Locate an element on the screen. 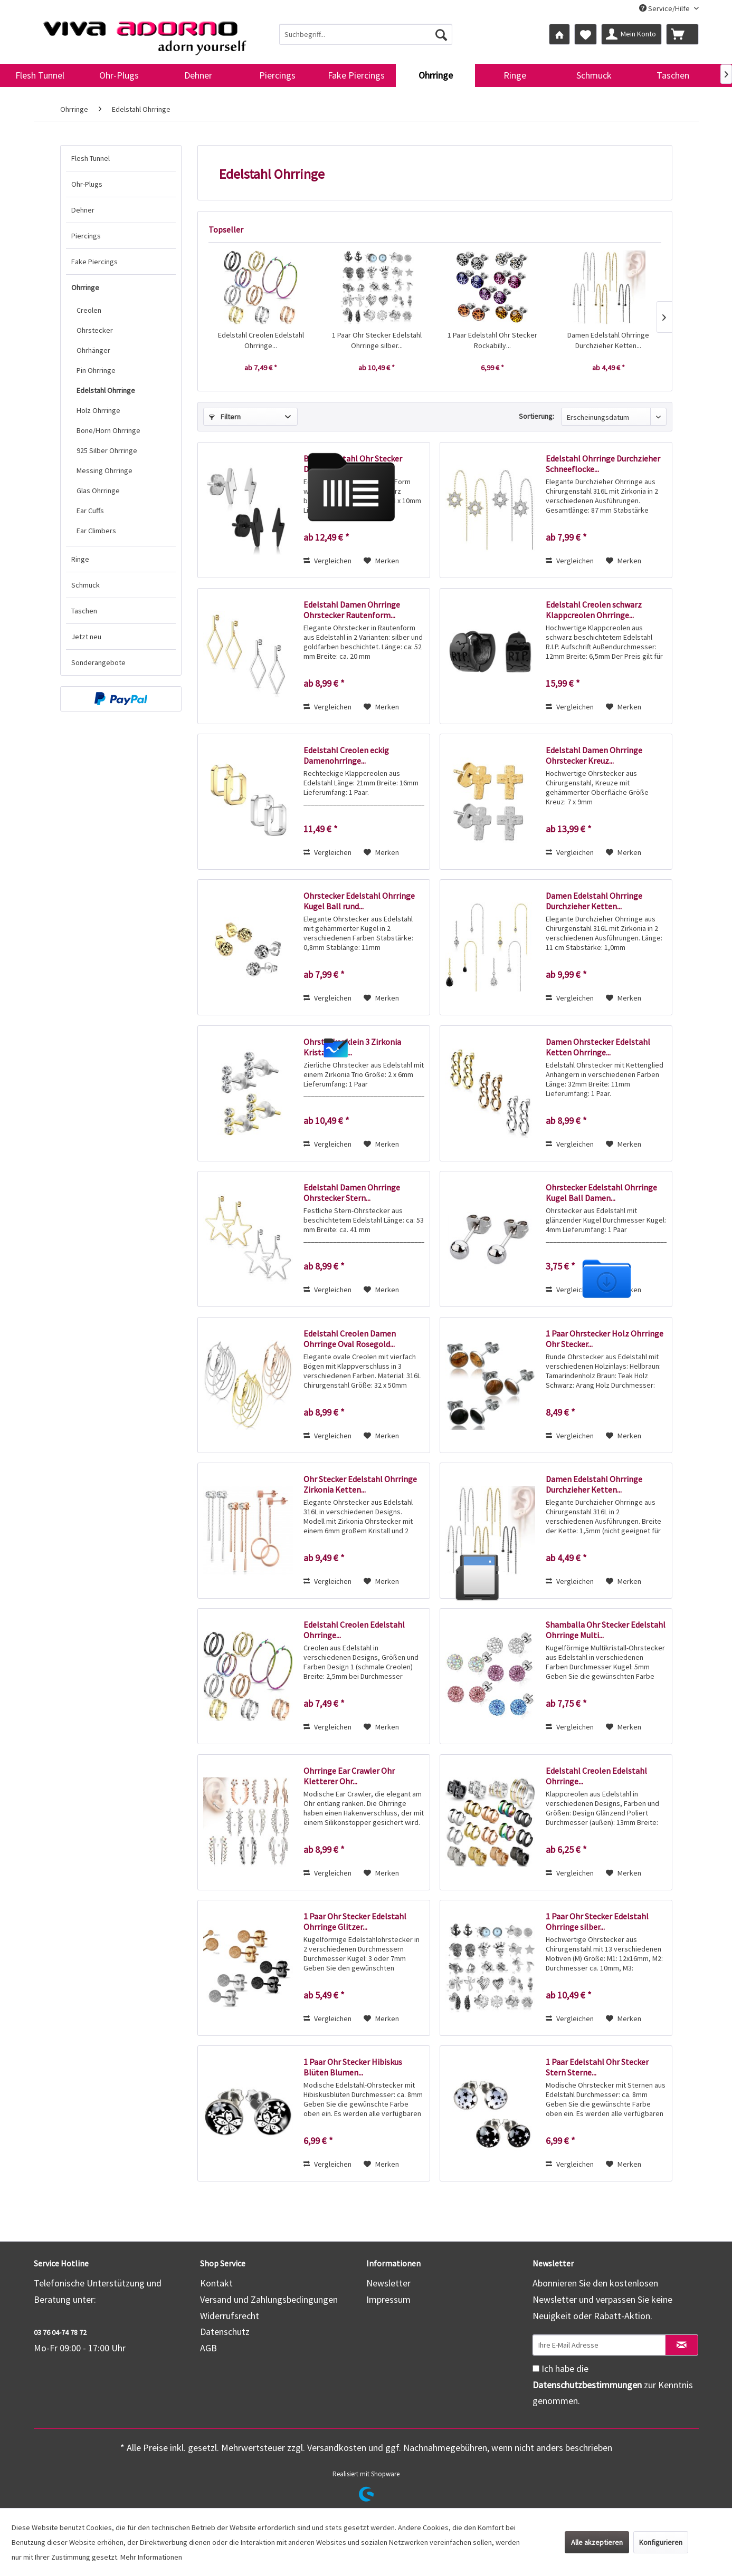 The height and width of the screenshot is (2576, 732). open your Ableton Live projects folder is located at coordinates (351, 489).